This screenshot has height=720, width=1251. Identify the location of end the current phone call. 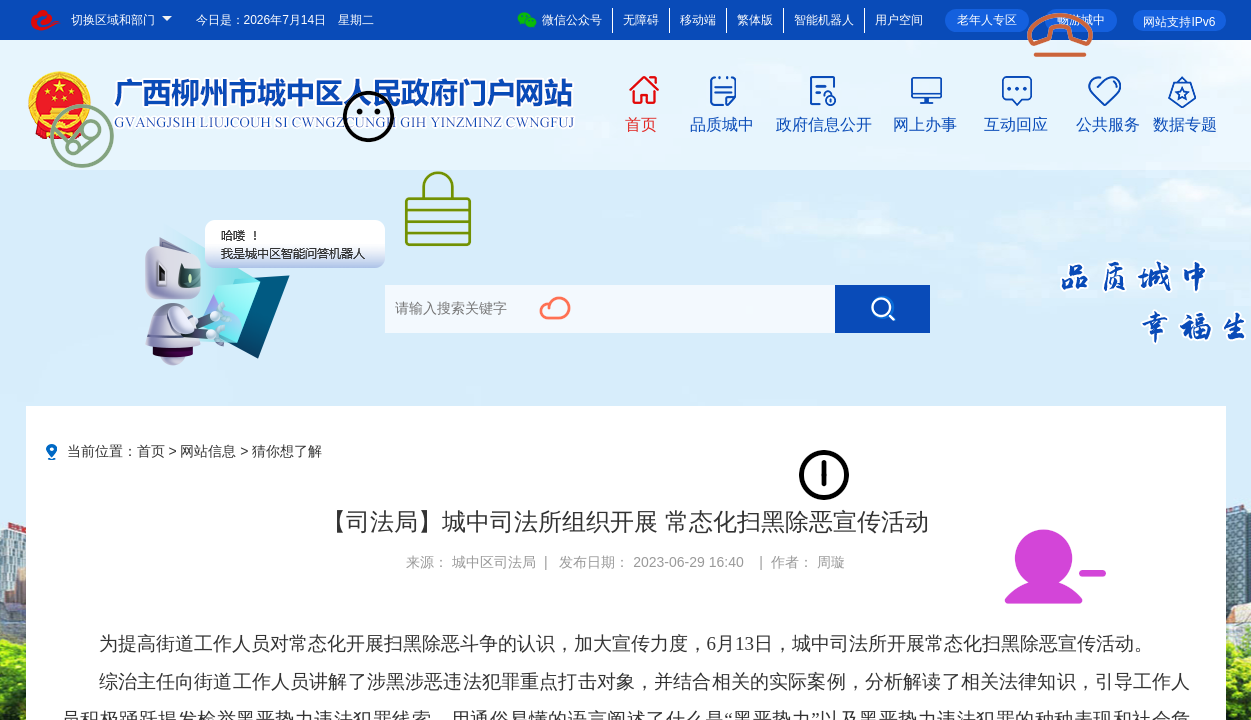
(1060, 35).